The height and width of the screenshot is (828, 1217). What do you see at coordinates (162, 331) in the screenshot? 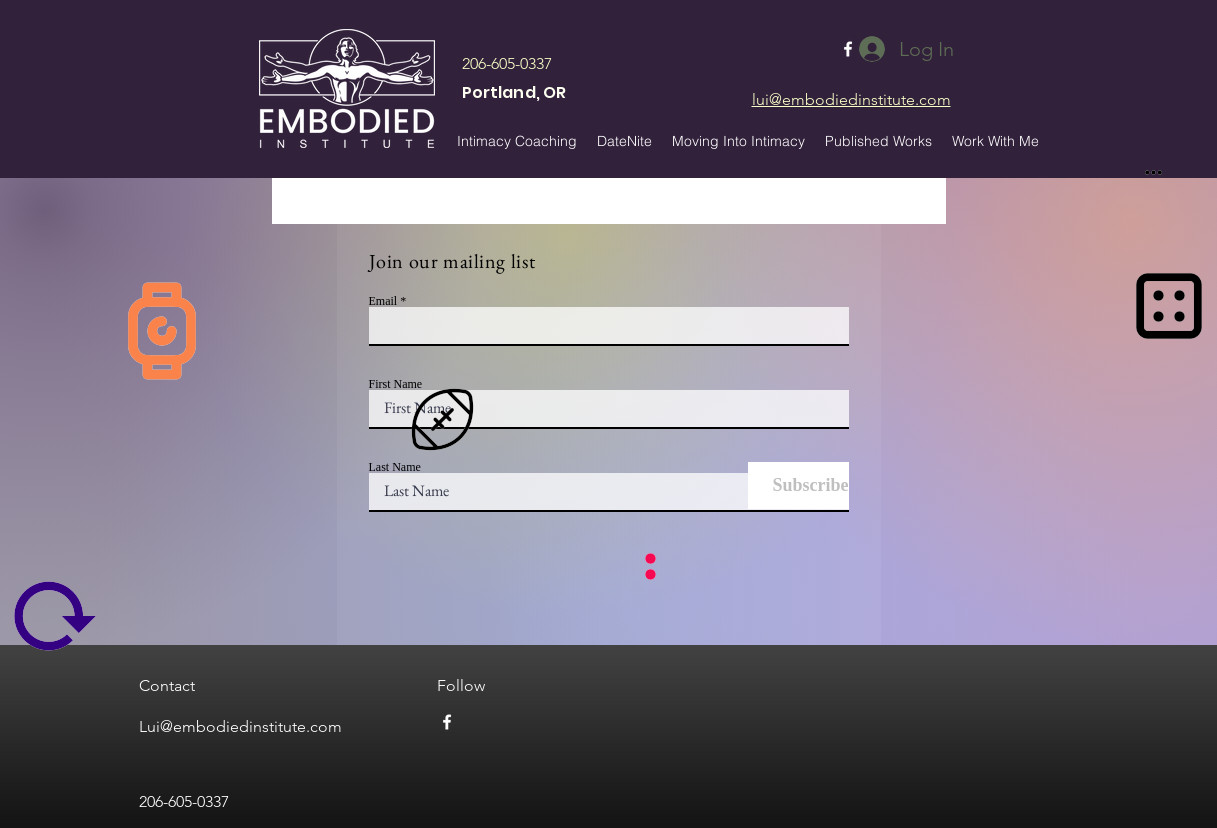
I see `view smartwatch activity statistics` at bounding box center [162, 331].